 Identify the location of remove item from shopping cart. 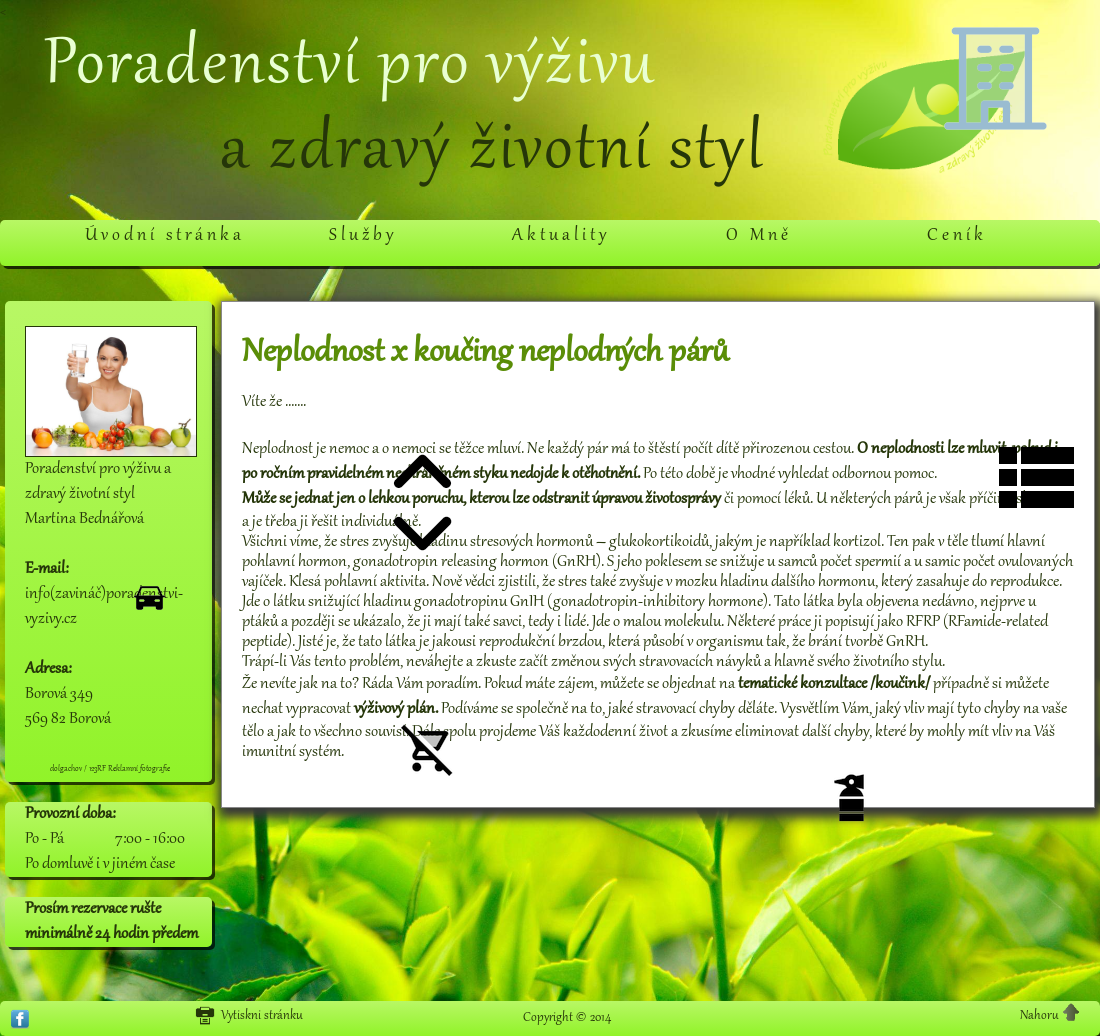
(428, 749).